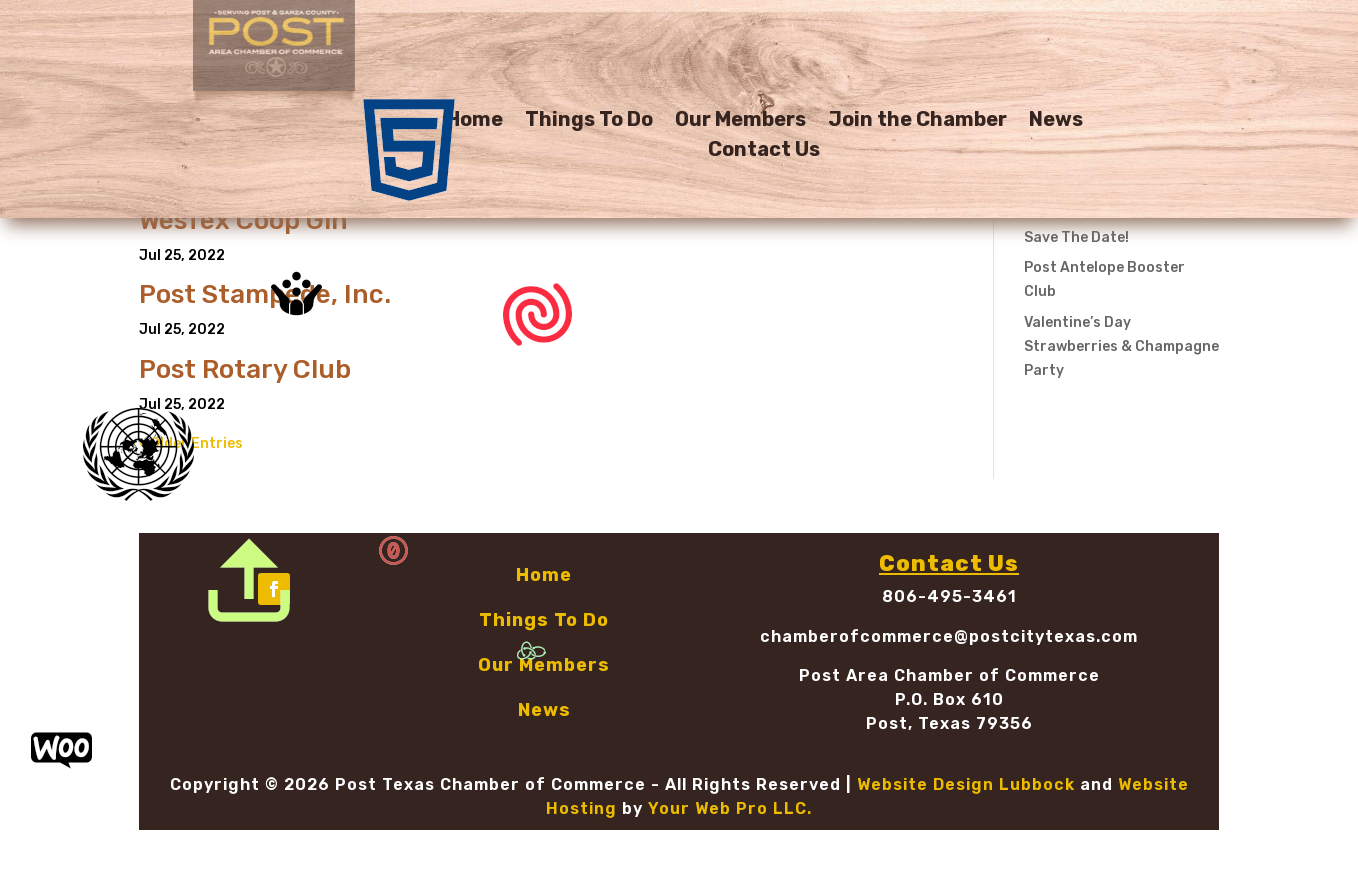  What do you see at coordinates (296, 293) in the screenshot?
I see `open the Google Crowdsource app` at bounding box center [296, 293].